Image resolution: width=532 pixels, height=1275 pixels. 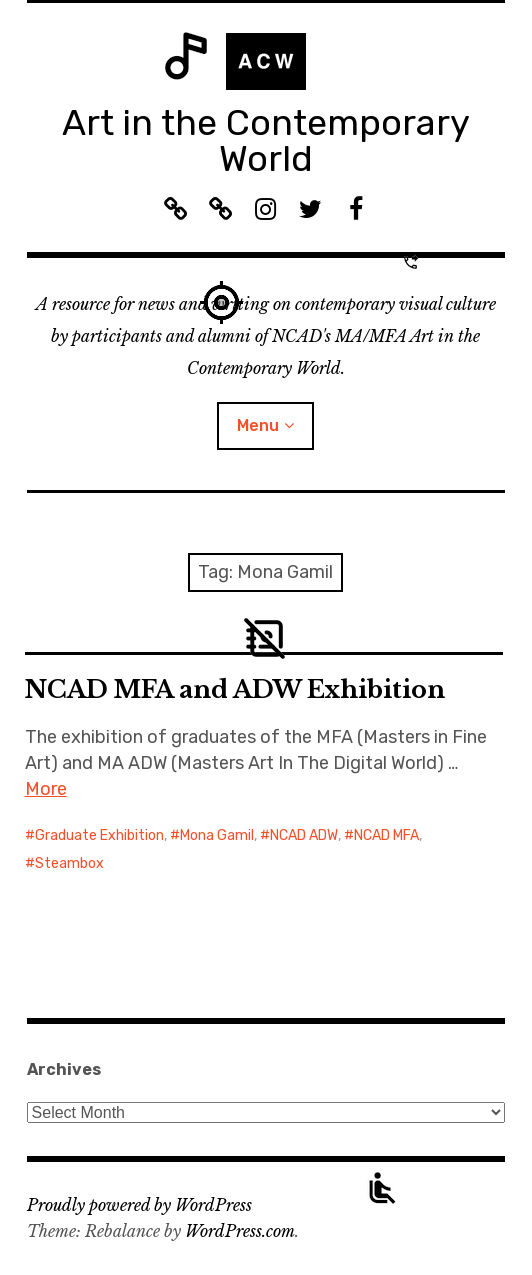 I want to click on indicates standard seat recline position, so click(x=382, y=1188).